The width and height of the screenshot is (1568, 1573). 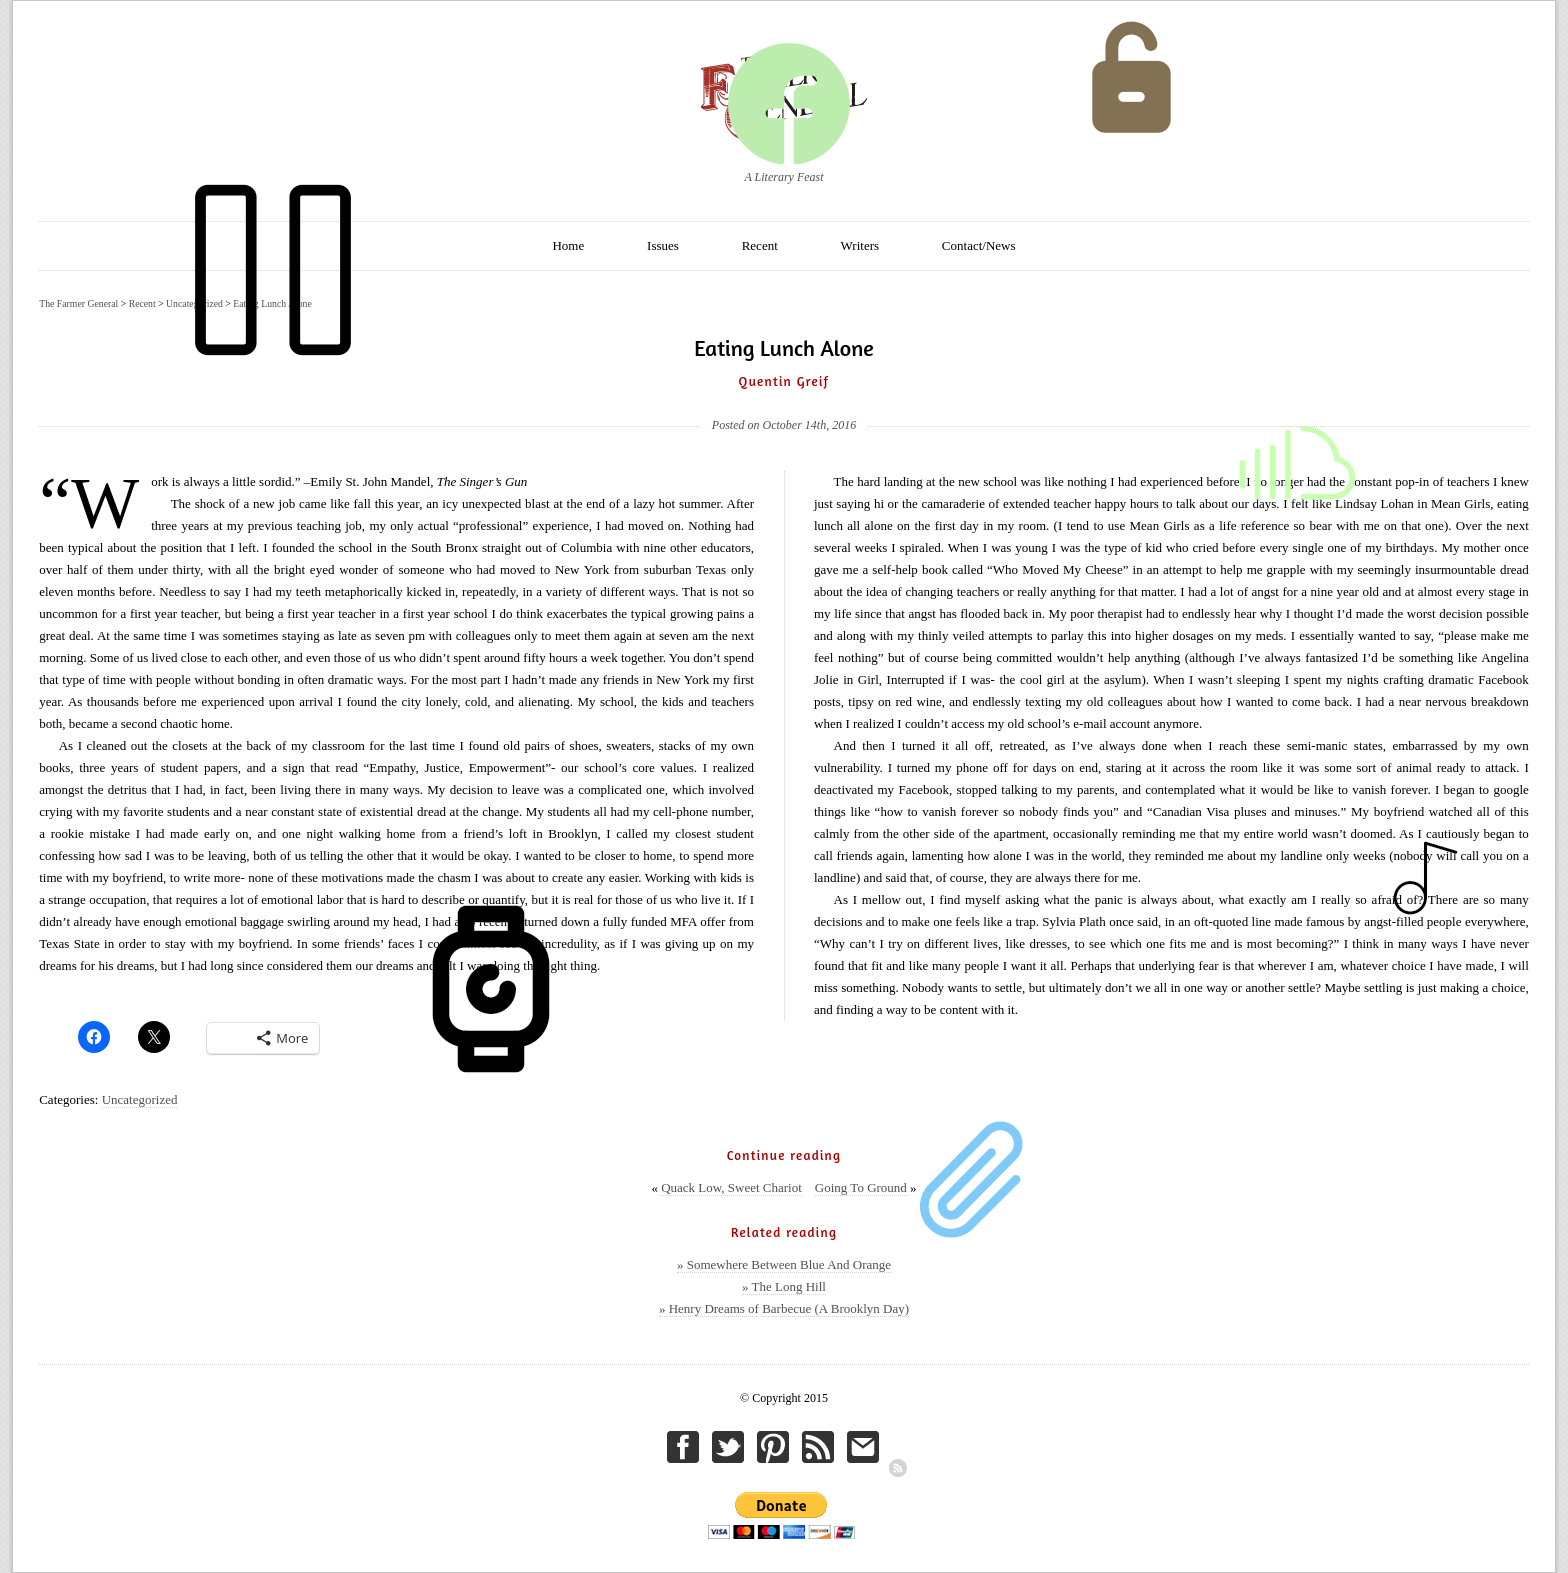 What do you see at coordinates (973, 1179) in the screenshot?
I see `attach a file to your message` at bounding box center [973, 1179].